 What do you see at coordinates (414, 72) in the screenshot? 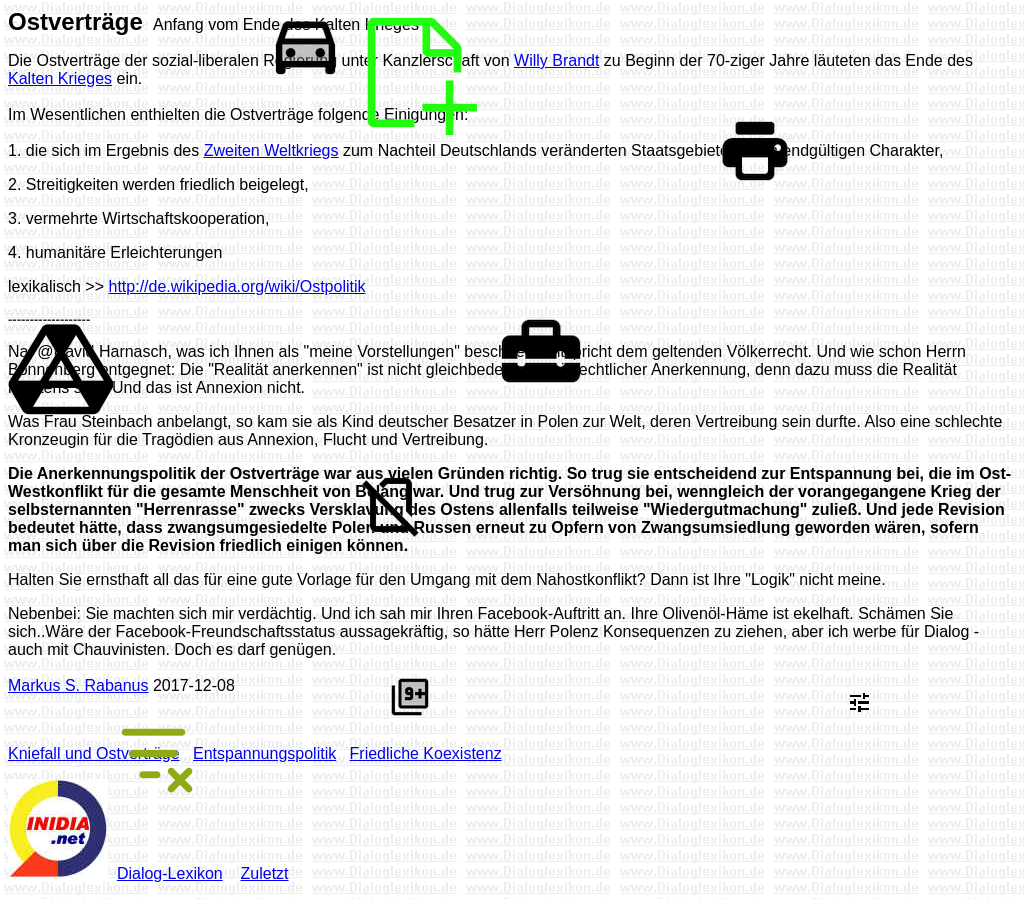
I see `create a new file` at bounding box center [414, 72].